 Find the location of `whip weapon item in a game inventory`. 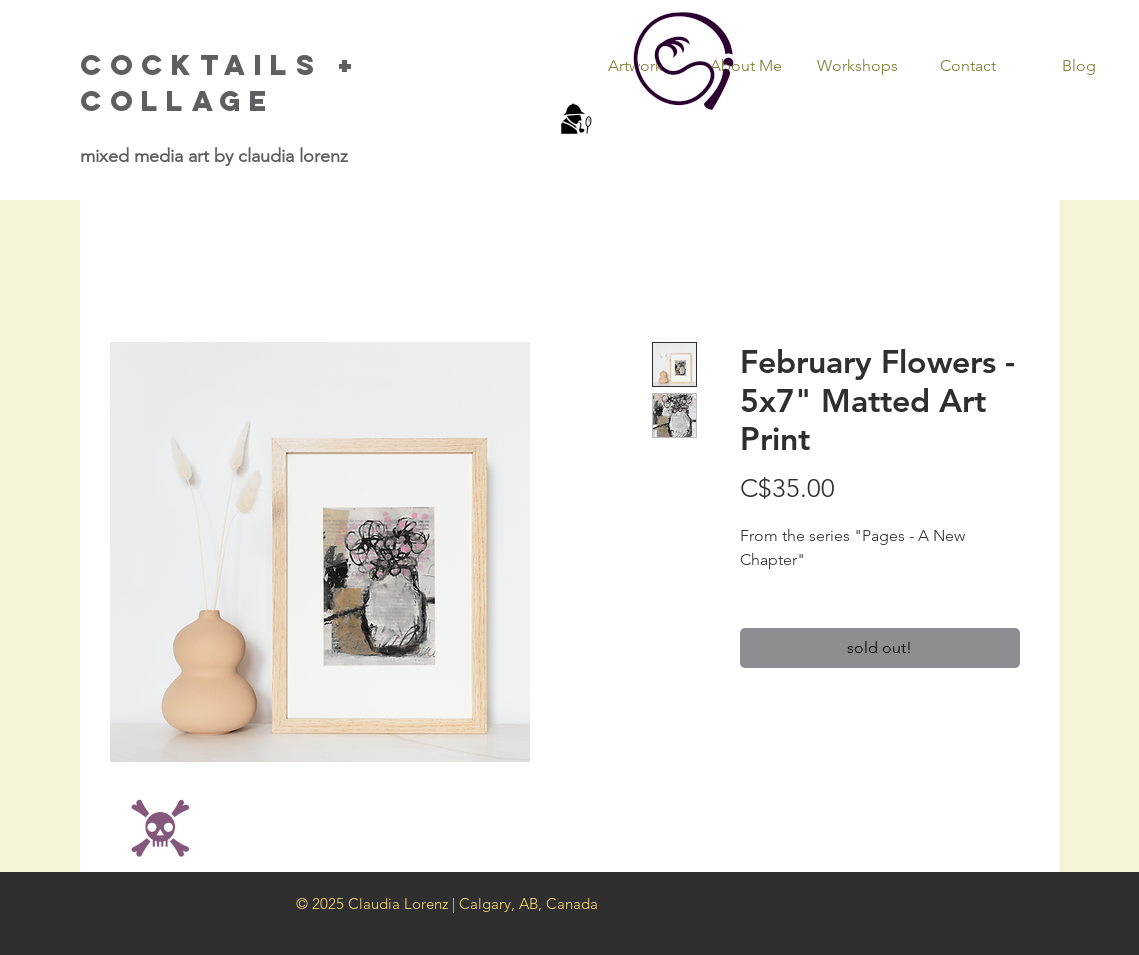

whip weapon item in a game inventory is located at coordinates (683, 60).